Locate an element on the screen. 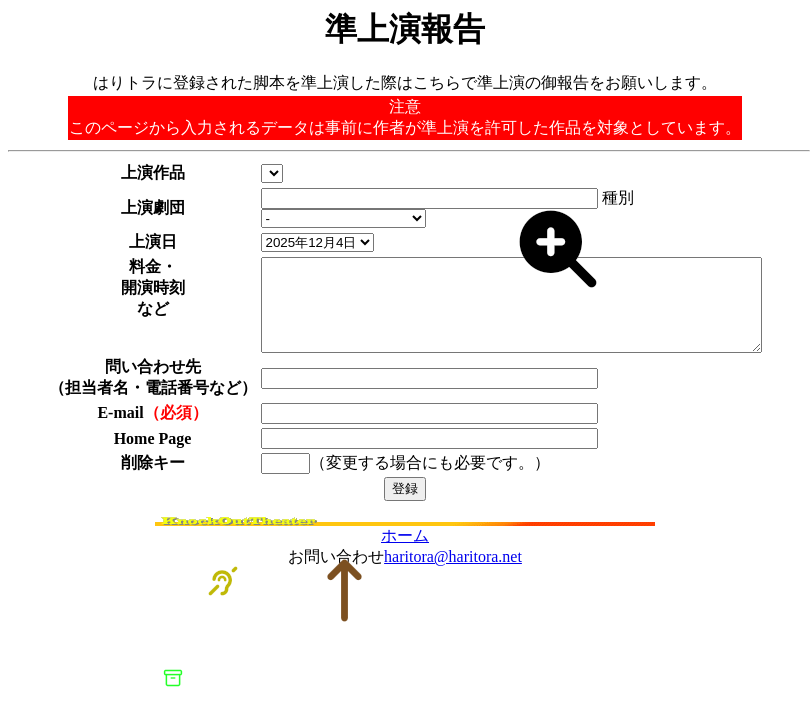  indicates hearing impairment or deaf accessibility is located at coordinates (223, 581).